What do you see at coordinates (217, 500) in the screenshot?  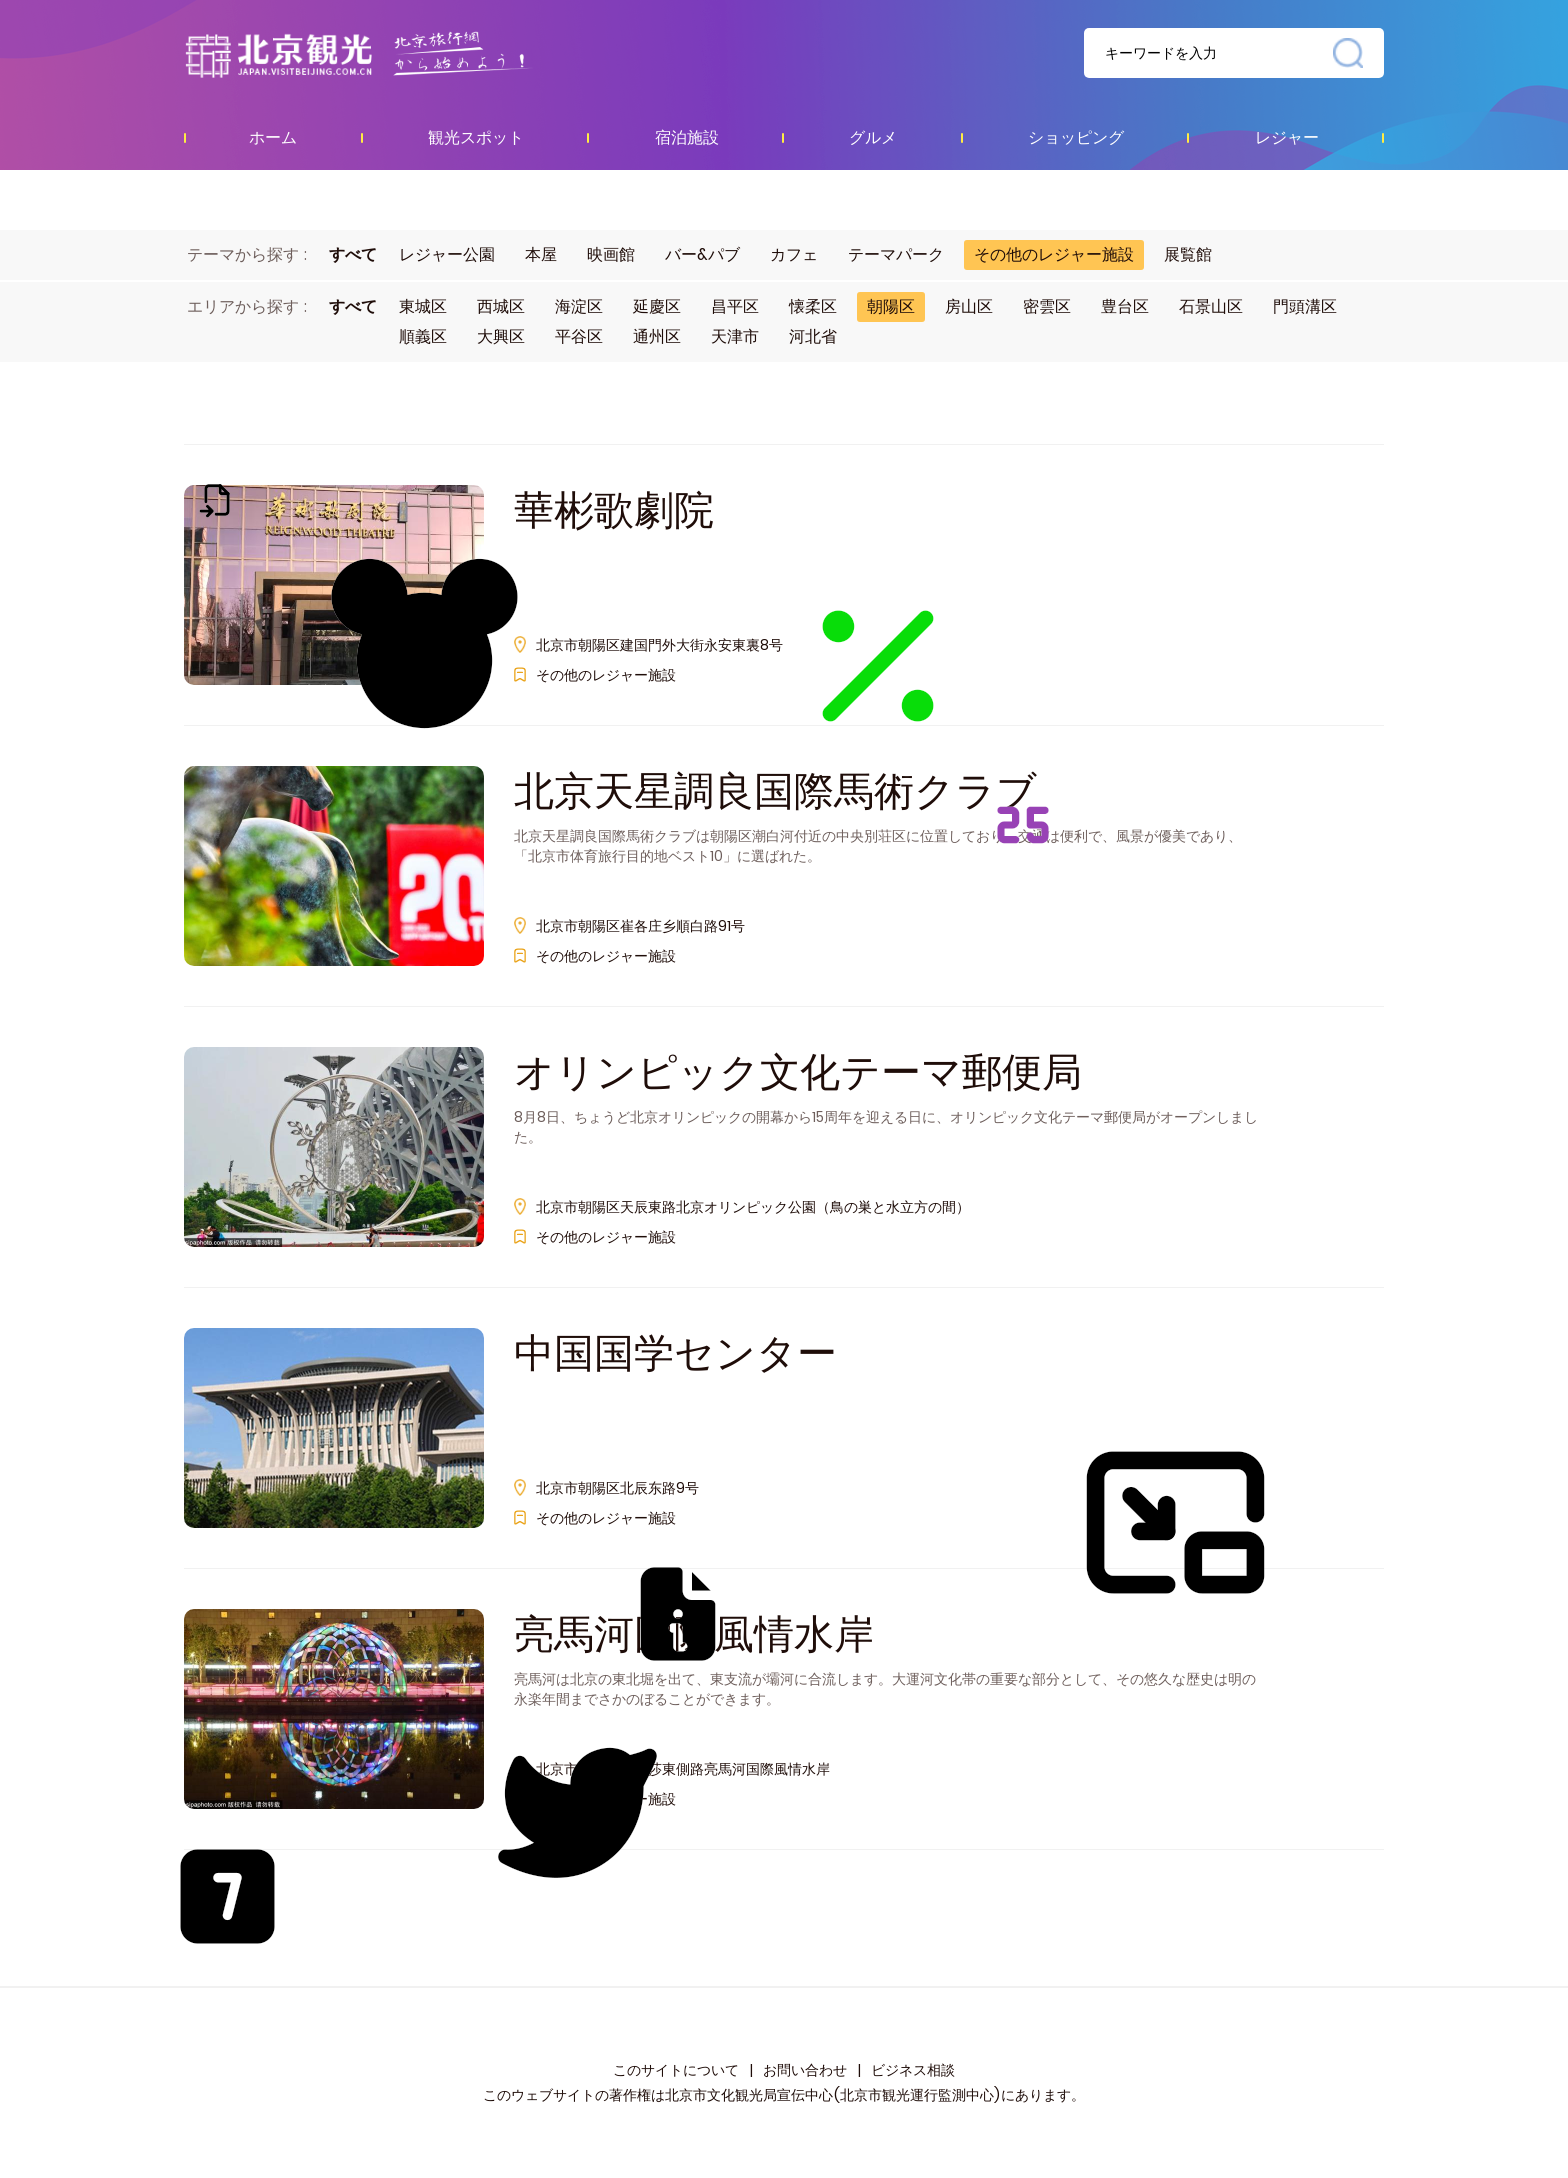 I see `import a file from another source` at bounding box center [217, 500].